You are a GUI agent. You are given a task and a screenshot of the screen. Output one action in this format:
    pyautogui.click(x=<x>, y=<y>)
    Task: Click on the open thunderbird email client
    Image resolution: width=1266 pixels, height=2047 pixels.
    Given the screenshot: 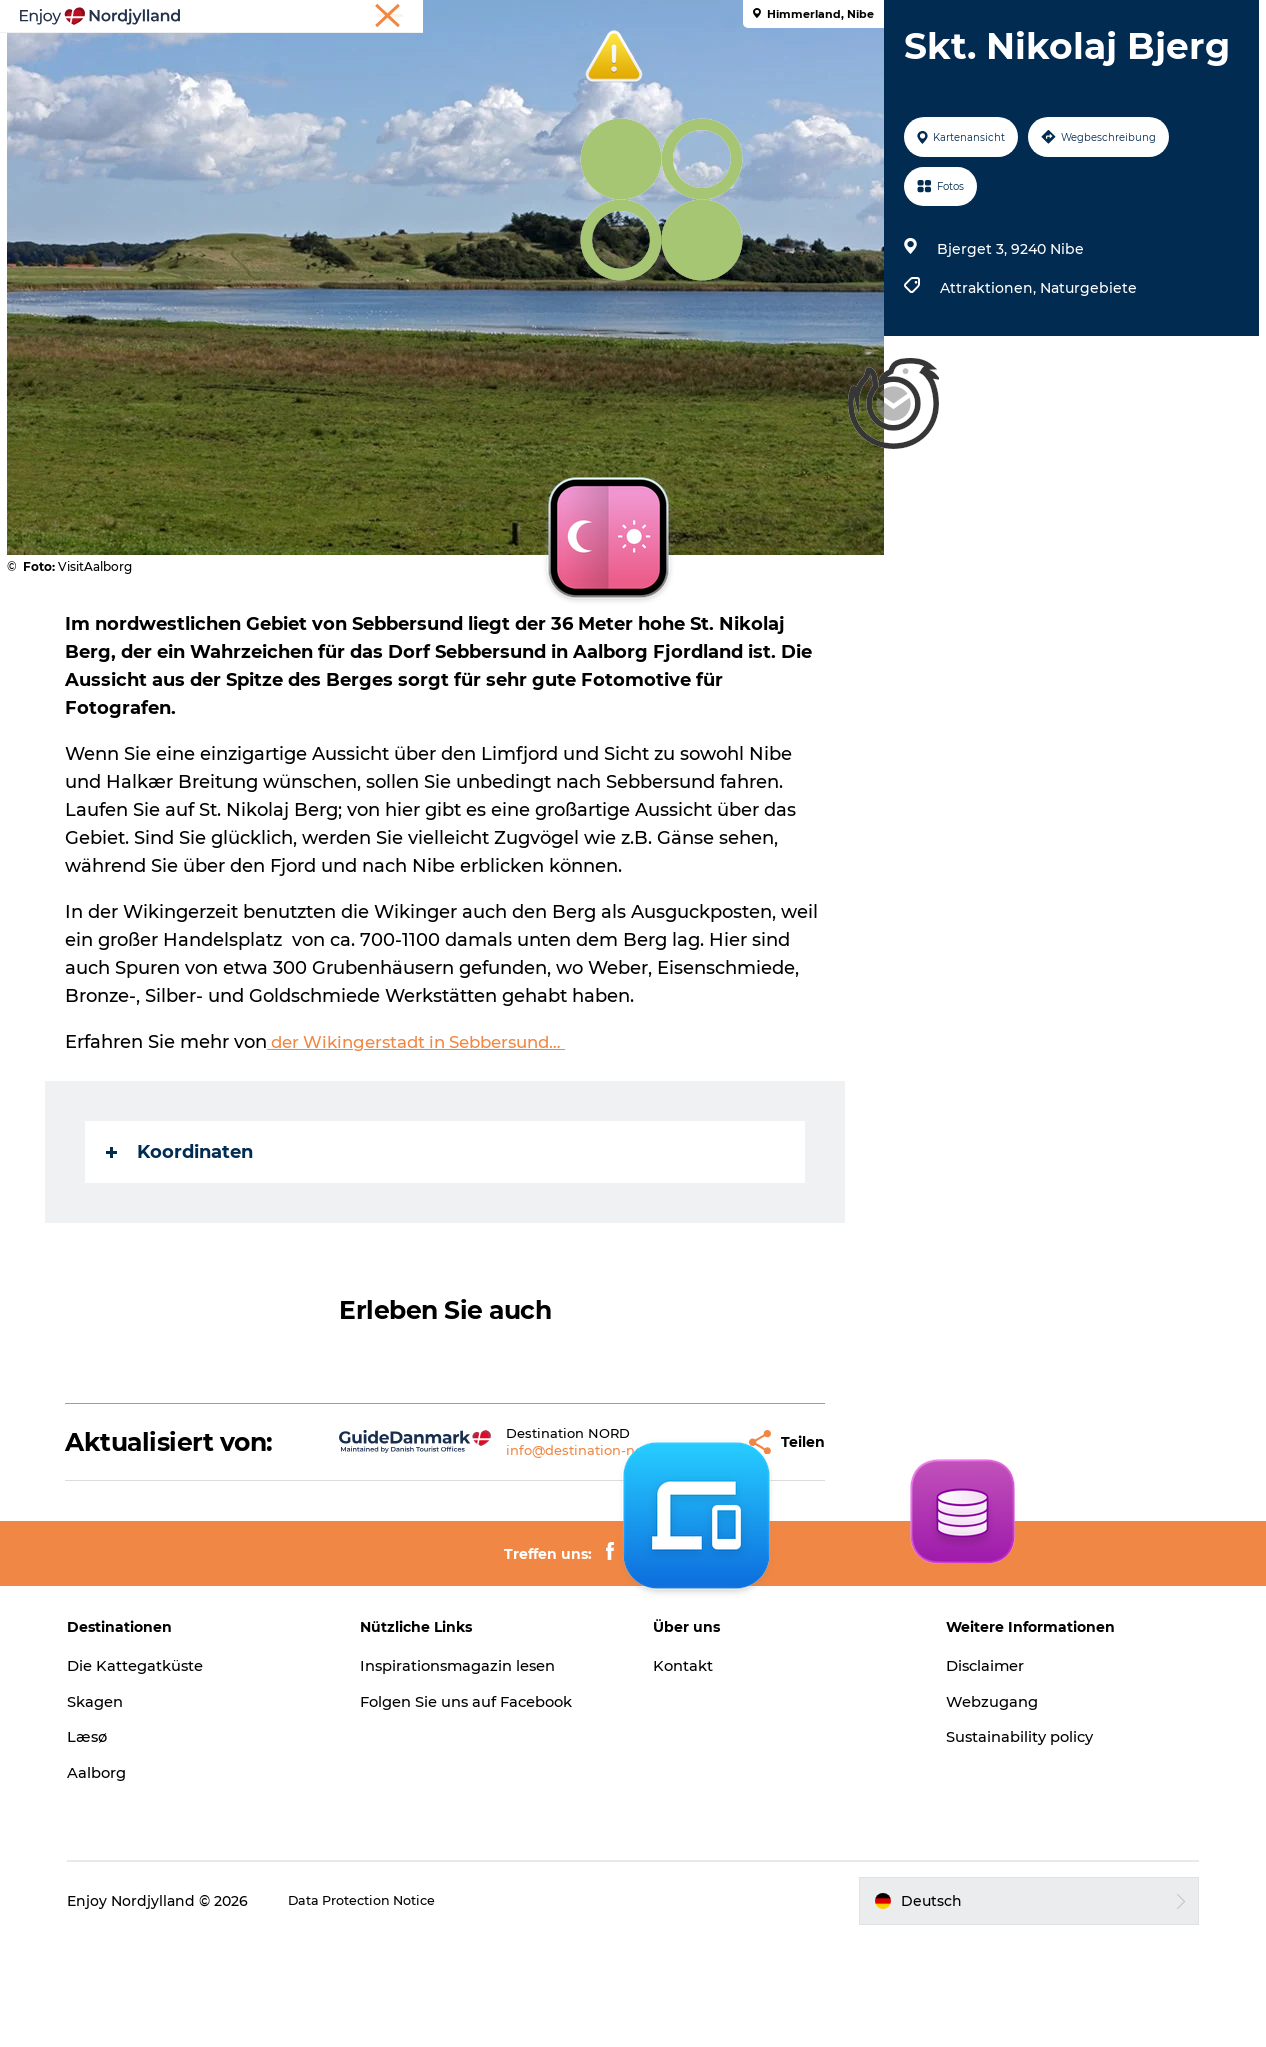 What is the action you would take?
    pyautogui.click(x=893, y=403)
    